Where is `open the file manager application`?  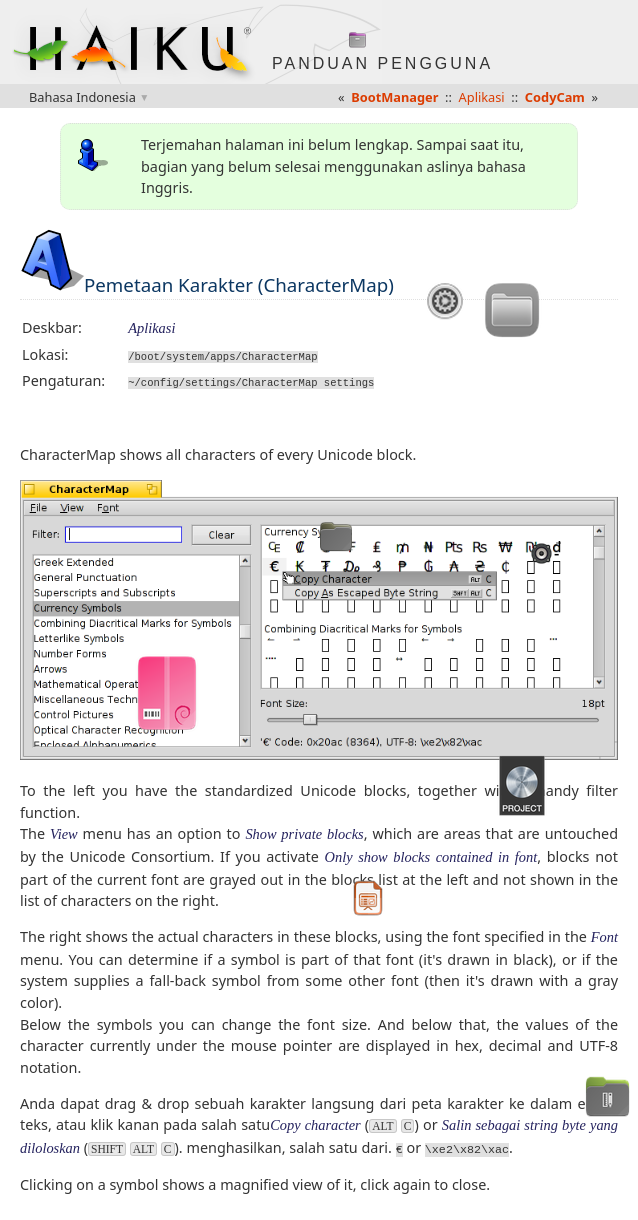
open the file manager application is located at coordinates (357, 39).